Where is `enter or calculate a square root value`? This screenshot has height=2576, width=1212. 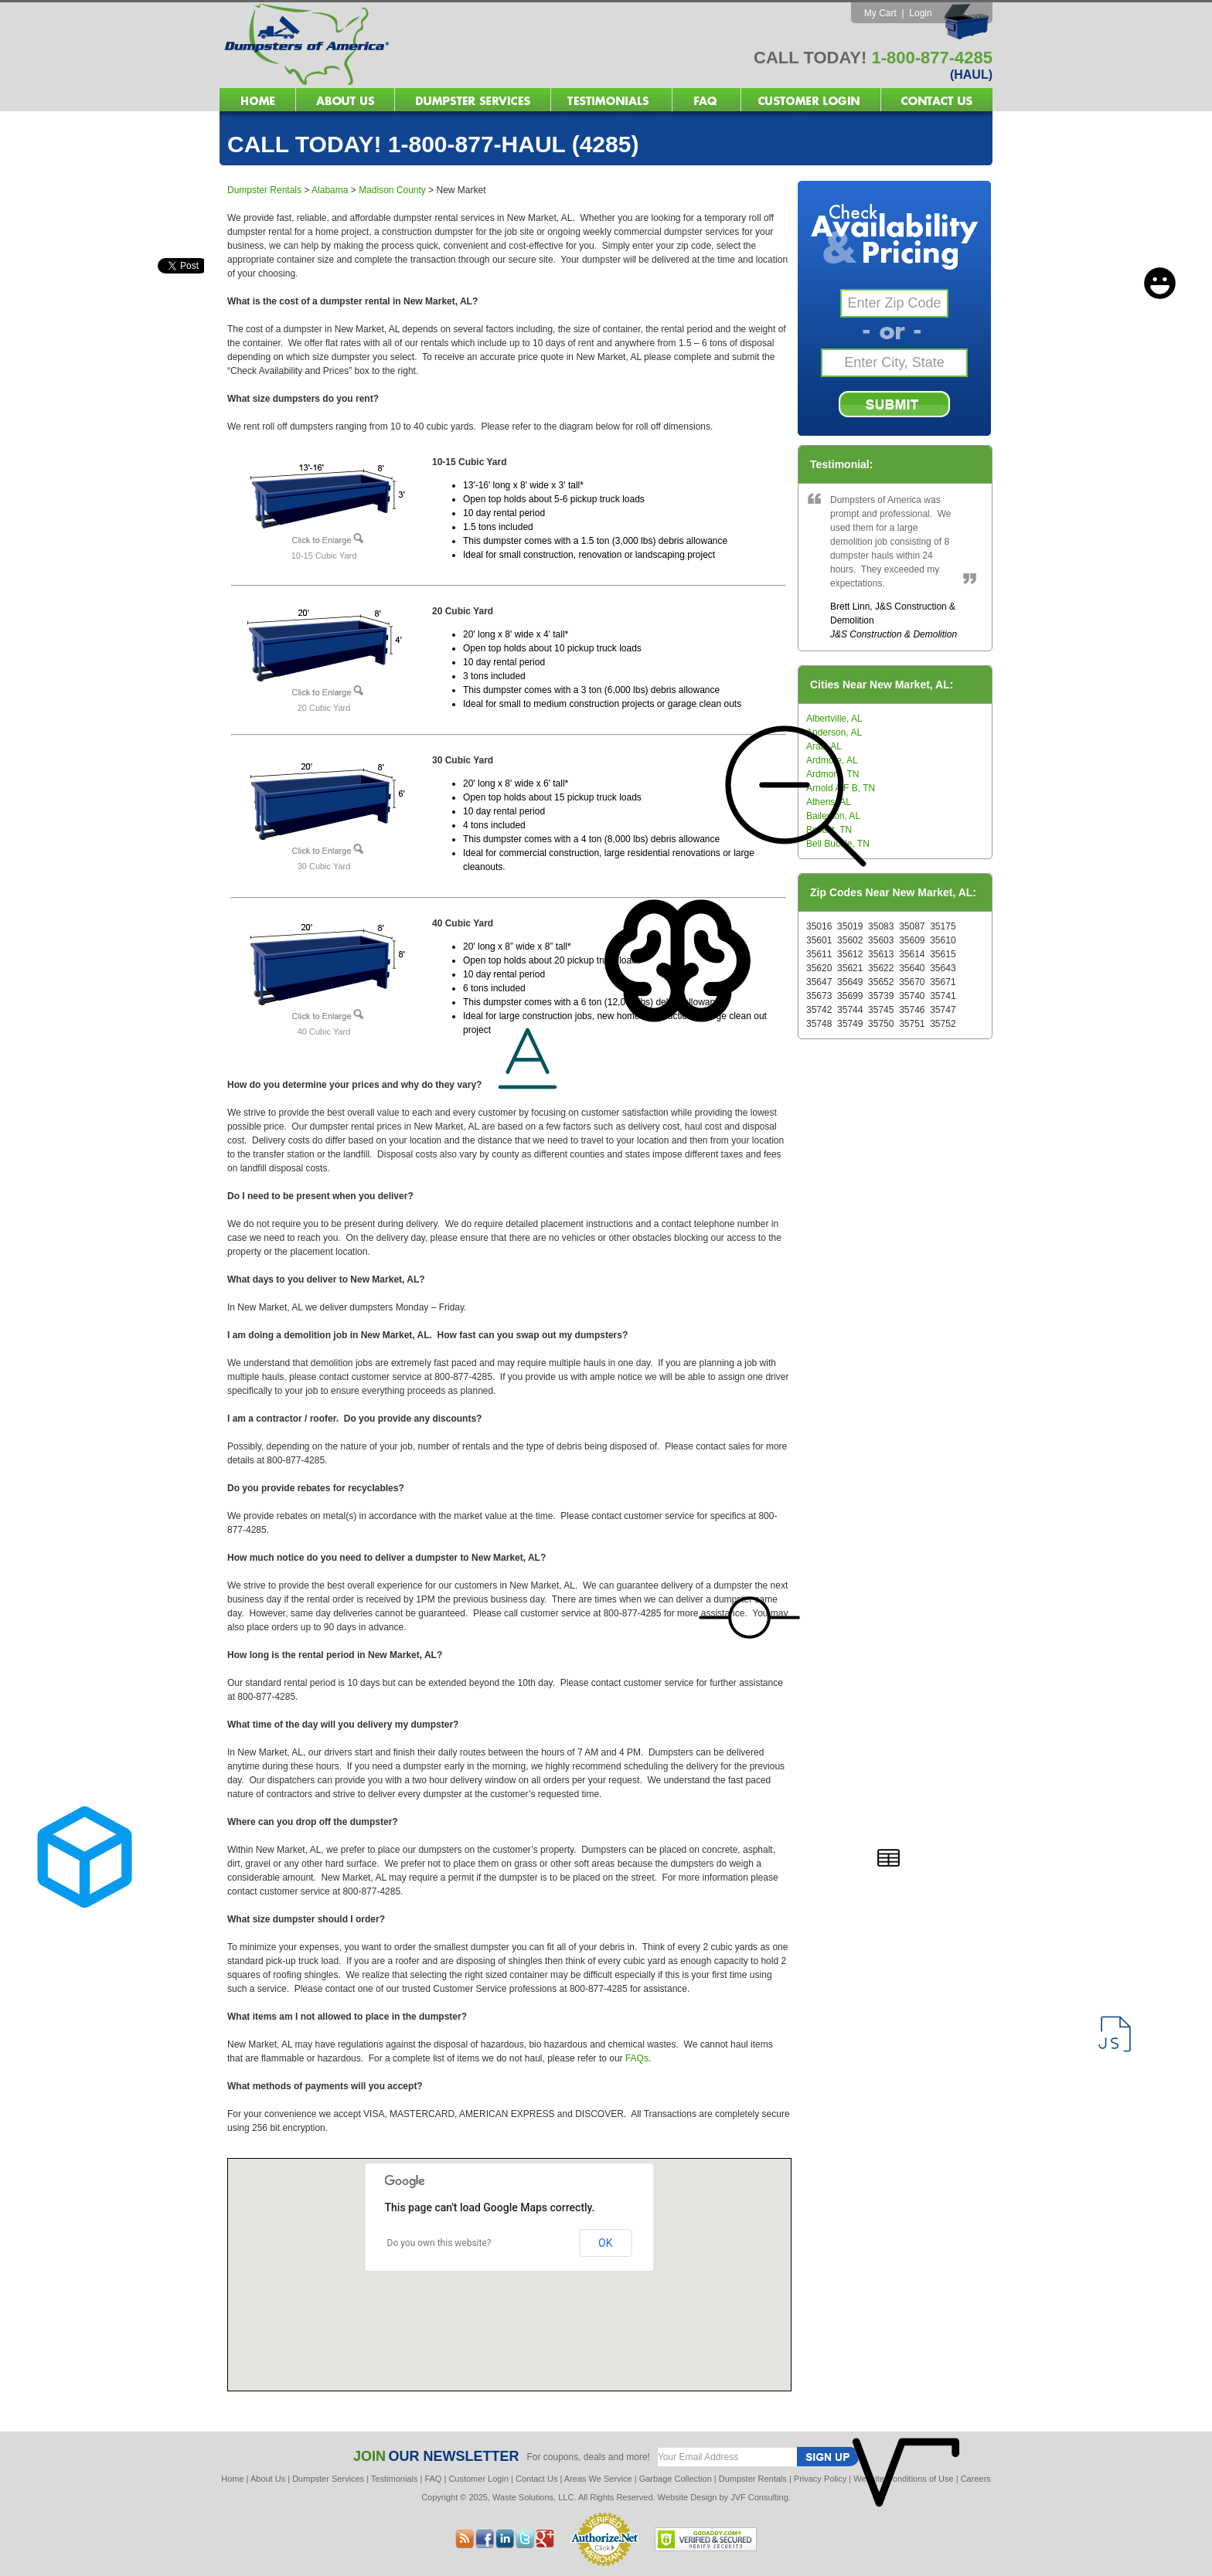 enter or calculate a square root value is located at coordinates (902, 2465).